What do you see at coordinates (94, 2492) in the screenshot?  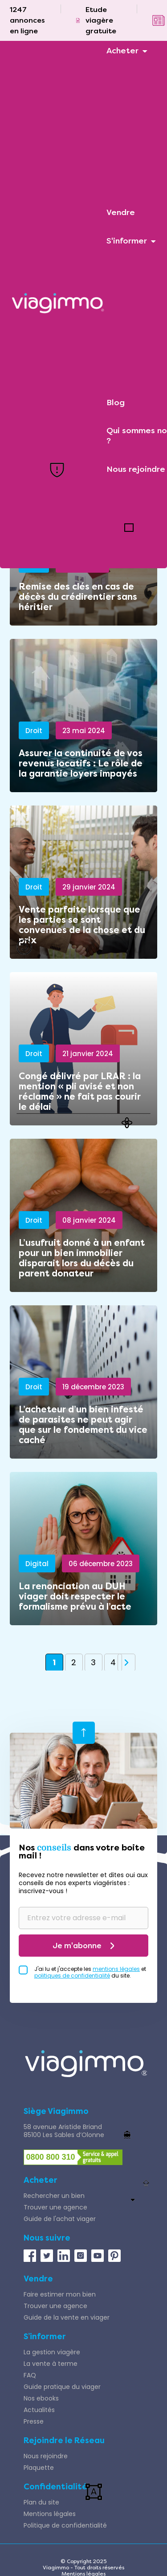 I see `edit text box formatting` at bounding box center [94, 2492].